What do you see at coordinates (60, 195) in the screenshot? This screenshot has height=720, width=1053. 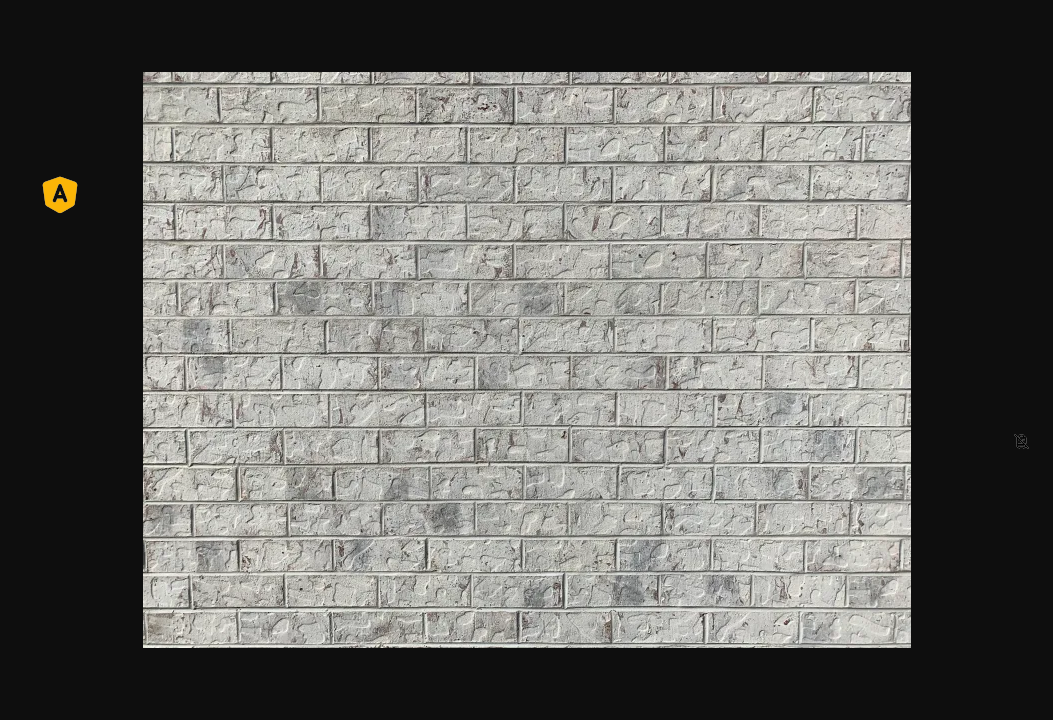 I see `angular framework logo` at bounding box center [60, 195].